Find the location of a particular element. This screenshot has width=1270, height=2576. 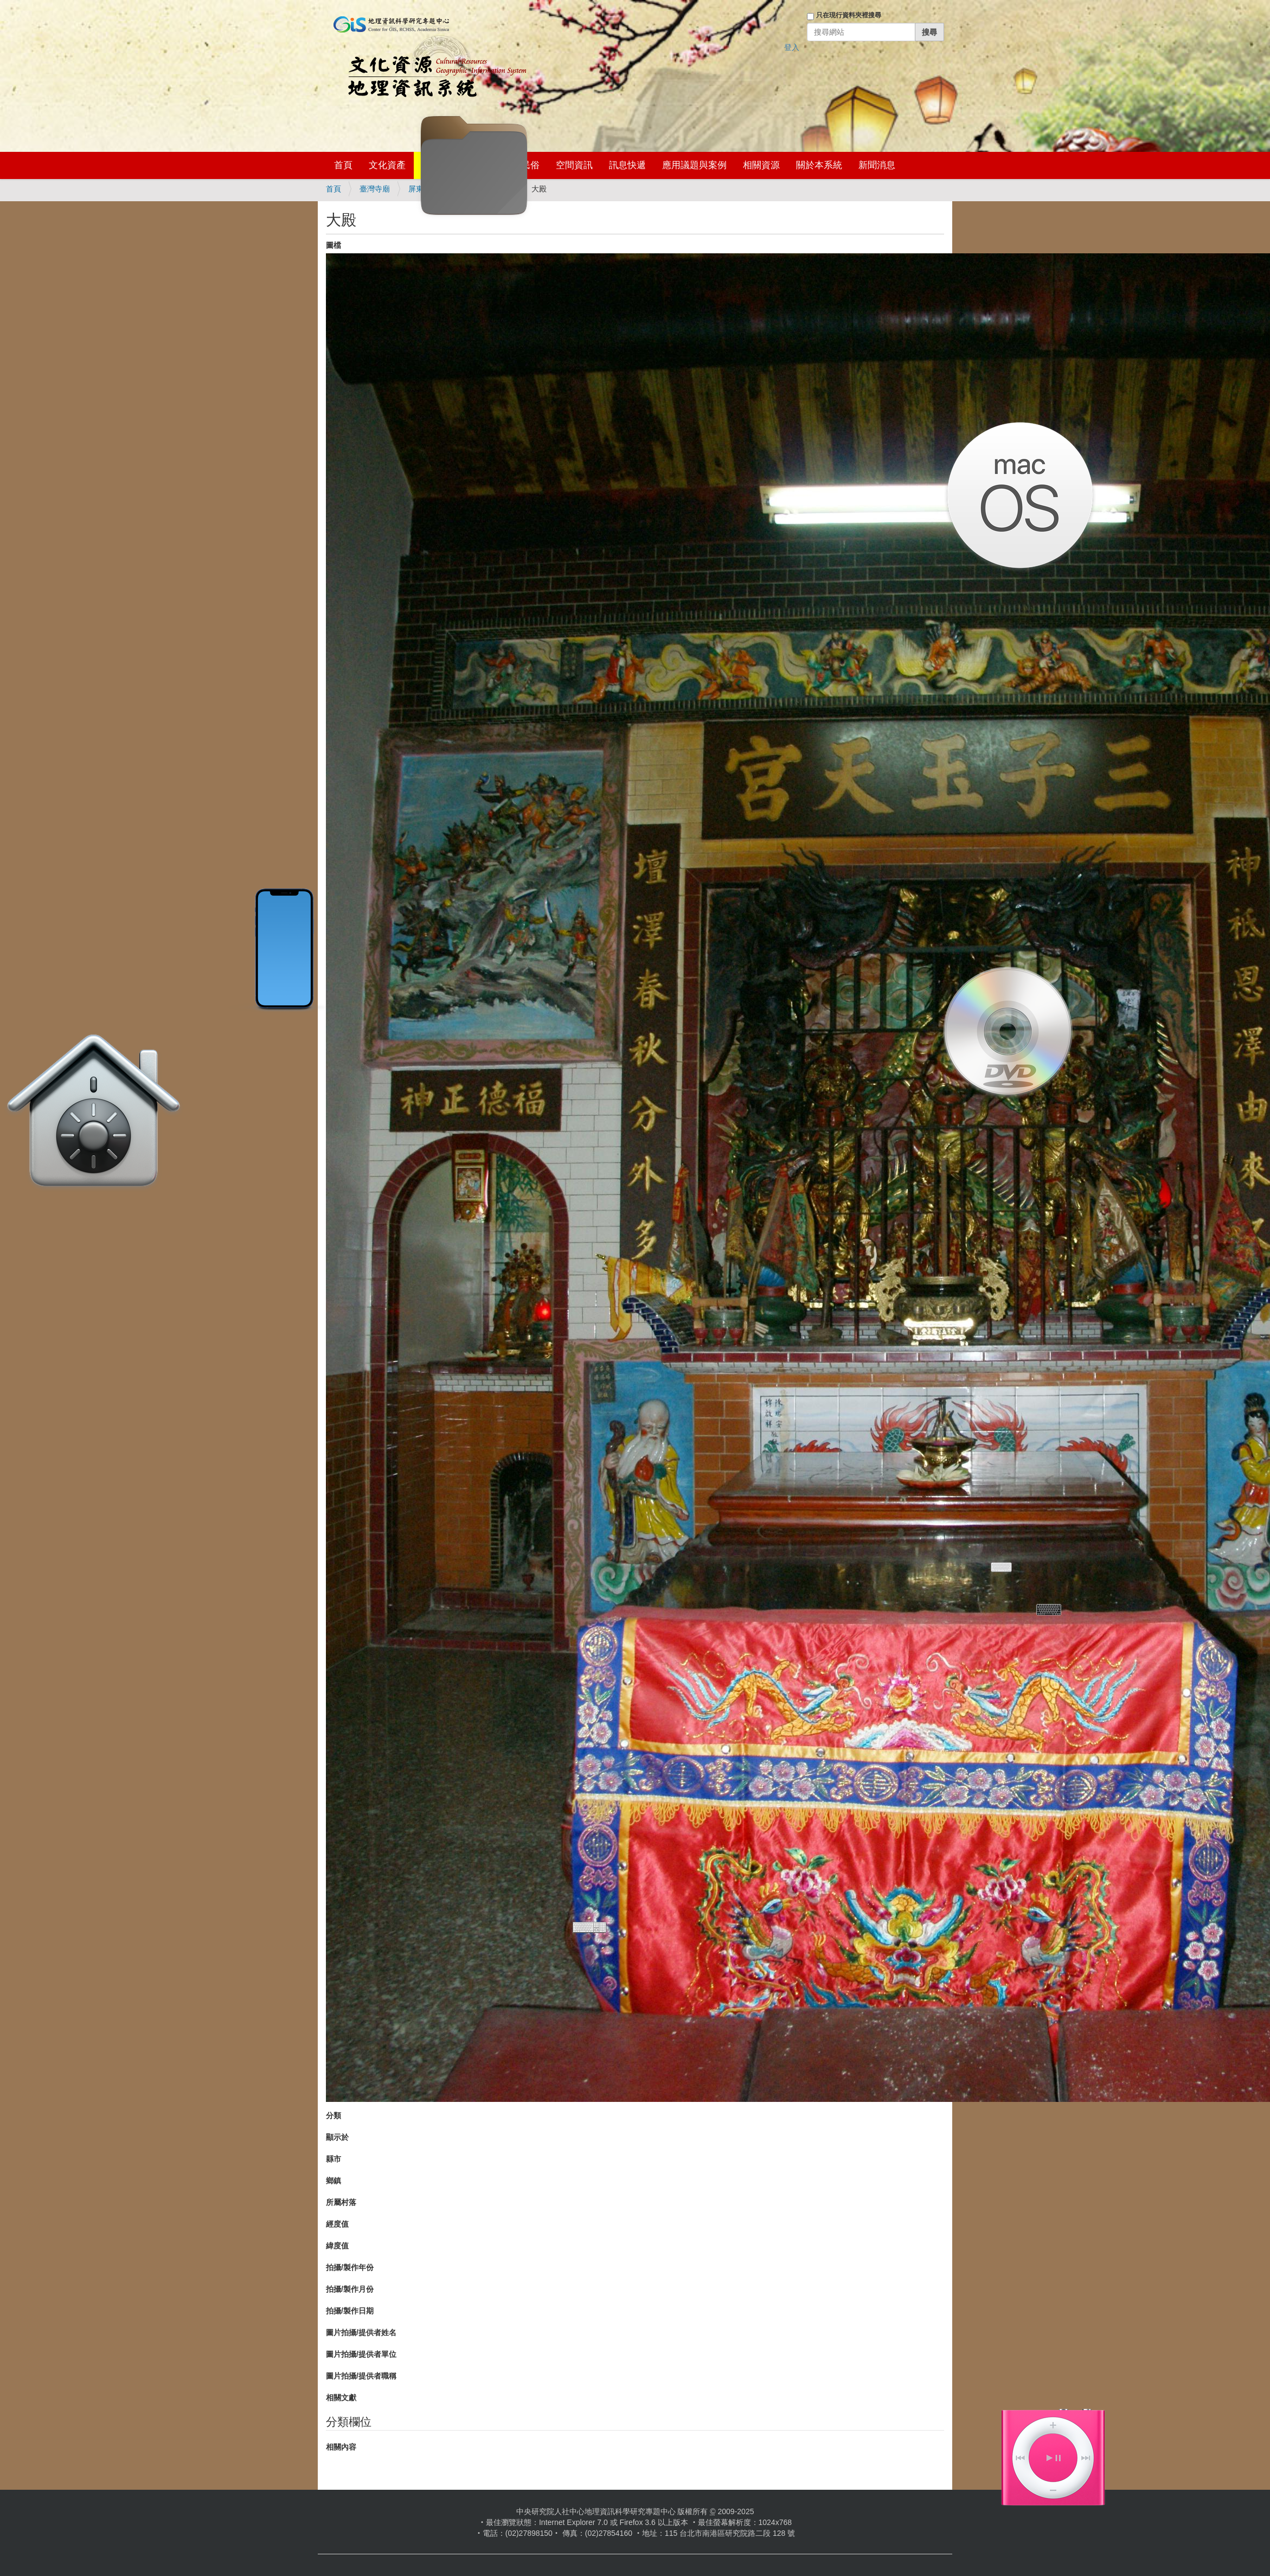

indicates an extended keyboard is connected is located at coordinates (1049, 1610).